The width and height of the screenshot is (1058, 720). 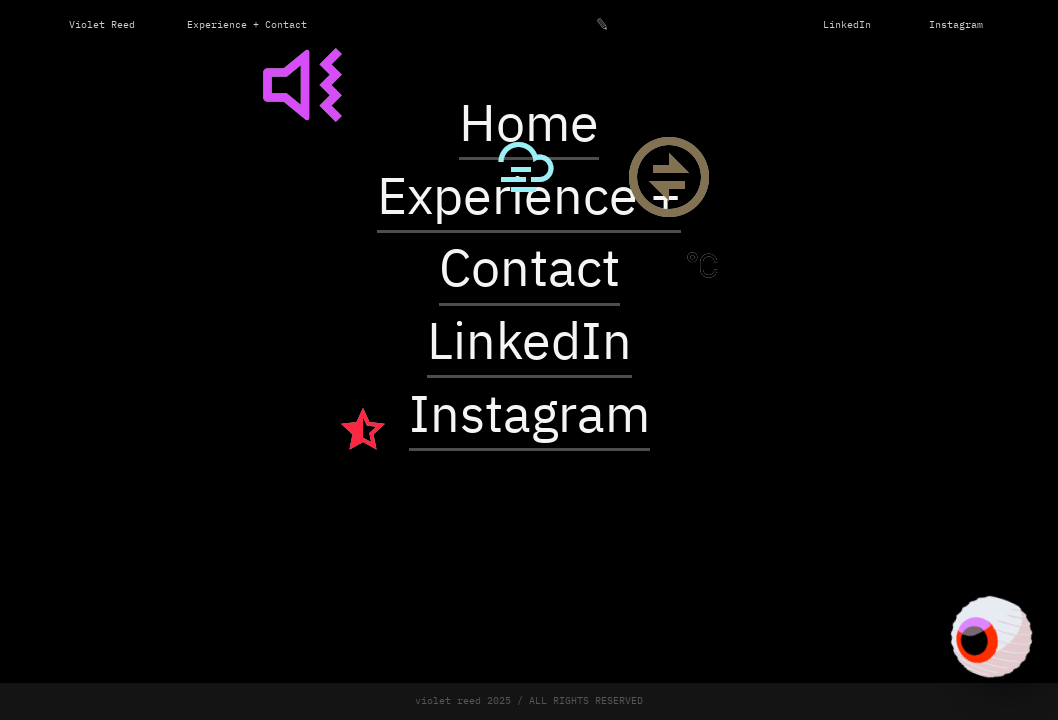 What do you see at coordinates (363, 430) in the screenshot?
I see `indicates a partial rating or half-star score` at bounding box center [363, 430].